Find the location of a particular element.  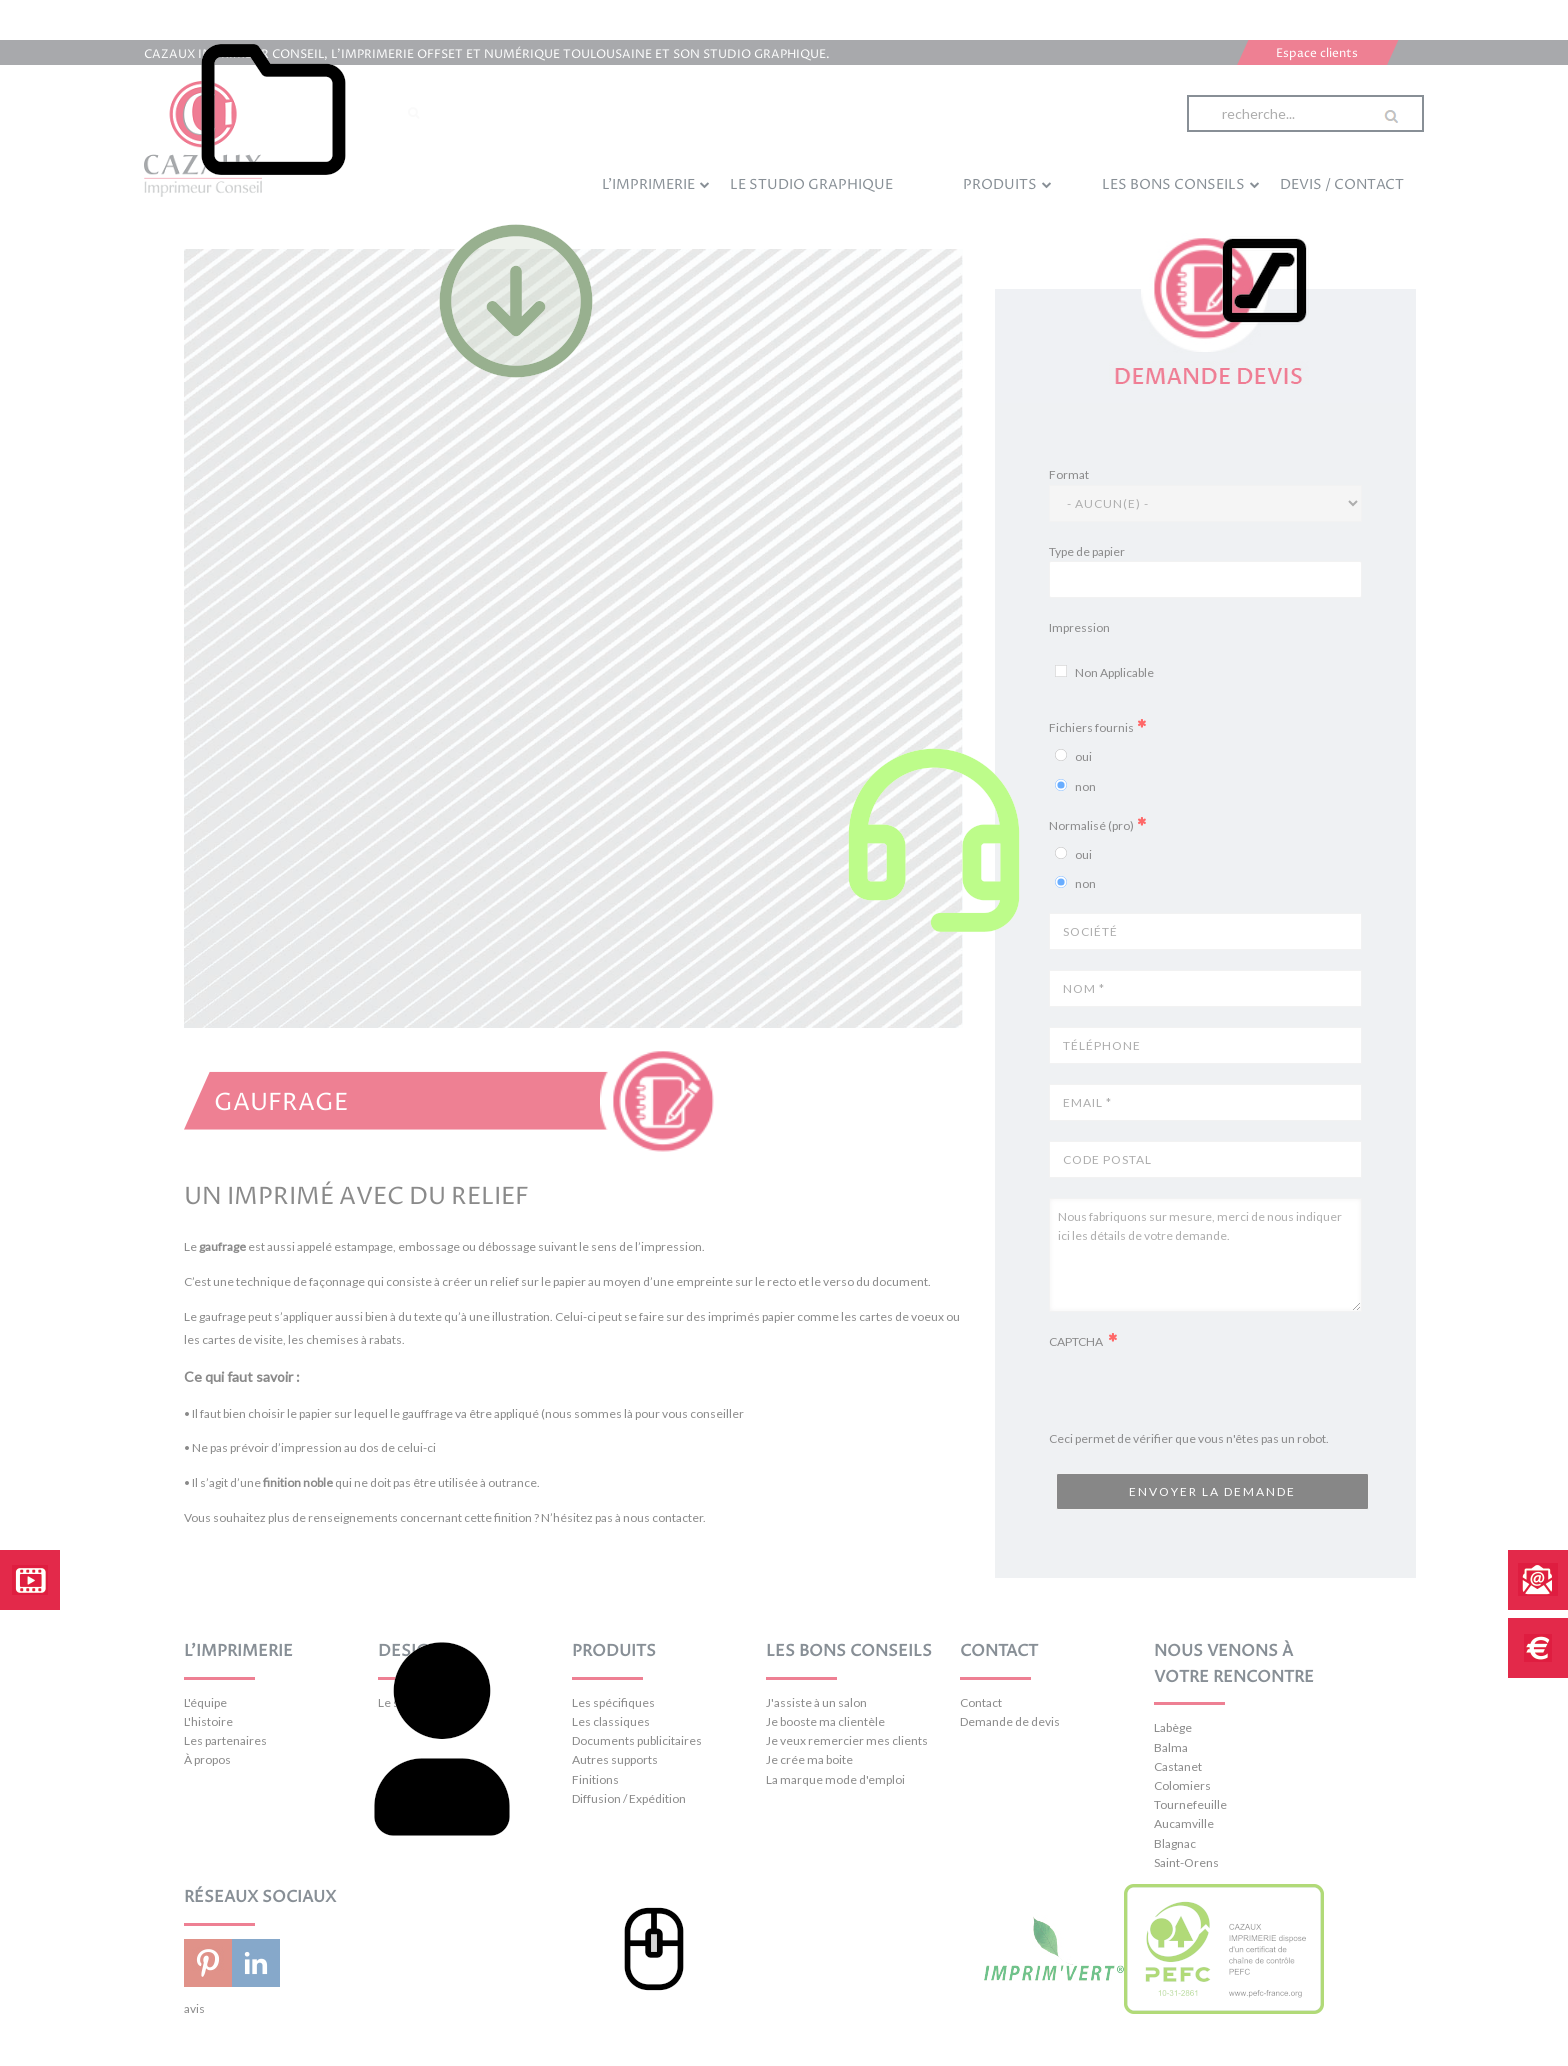

open folder to view files is located at coordinates (273, 109).